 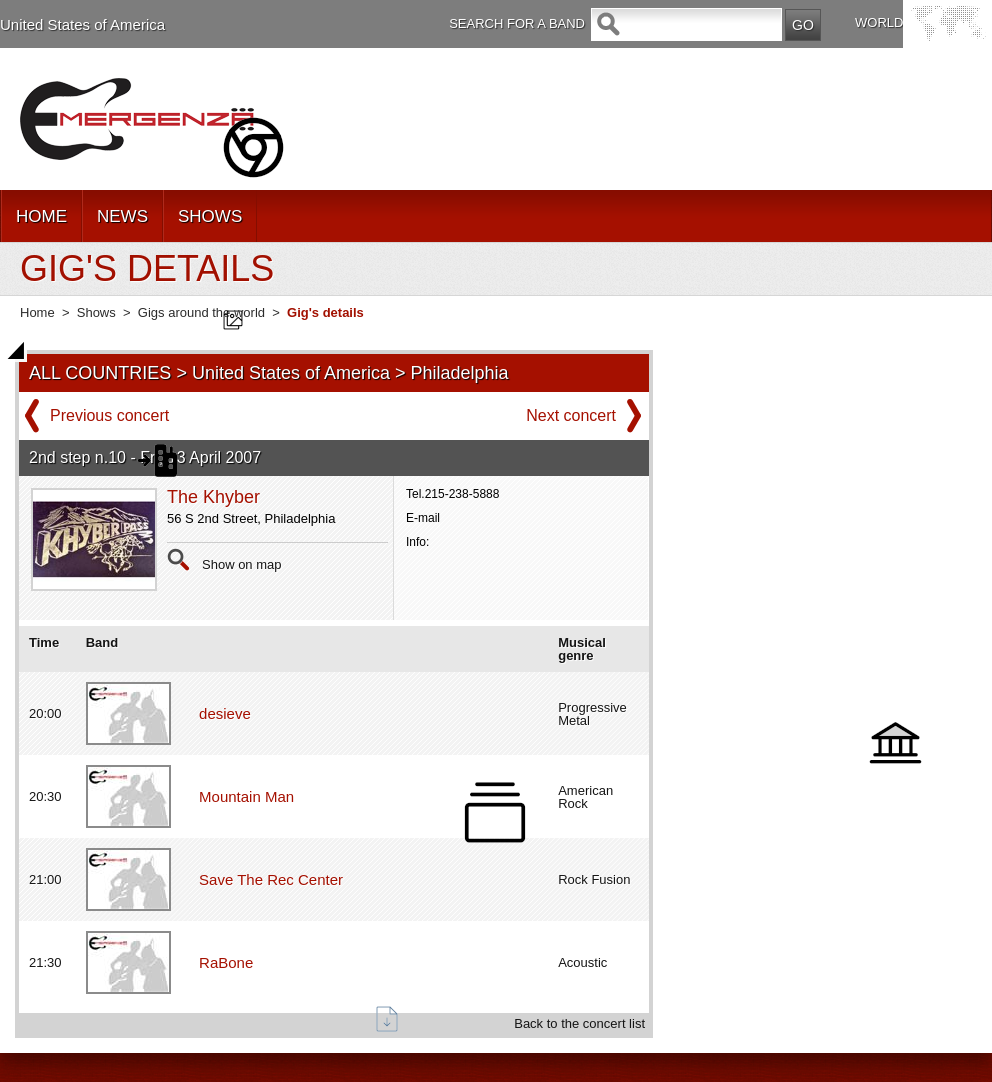 What do you see at coordinates (233, 320) in the screenshot?
I see `view photo gallery` at bounding box center [233, 320].